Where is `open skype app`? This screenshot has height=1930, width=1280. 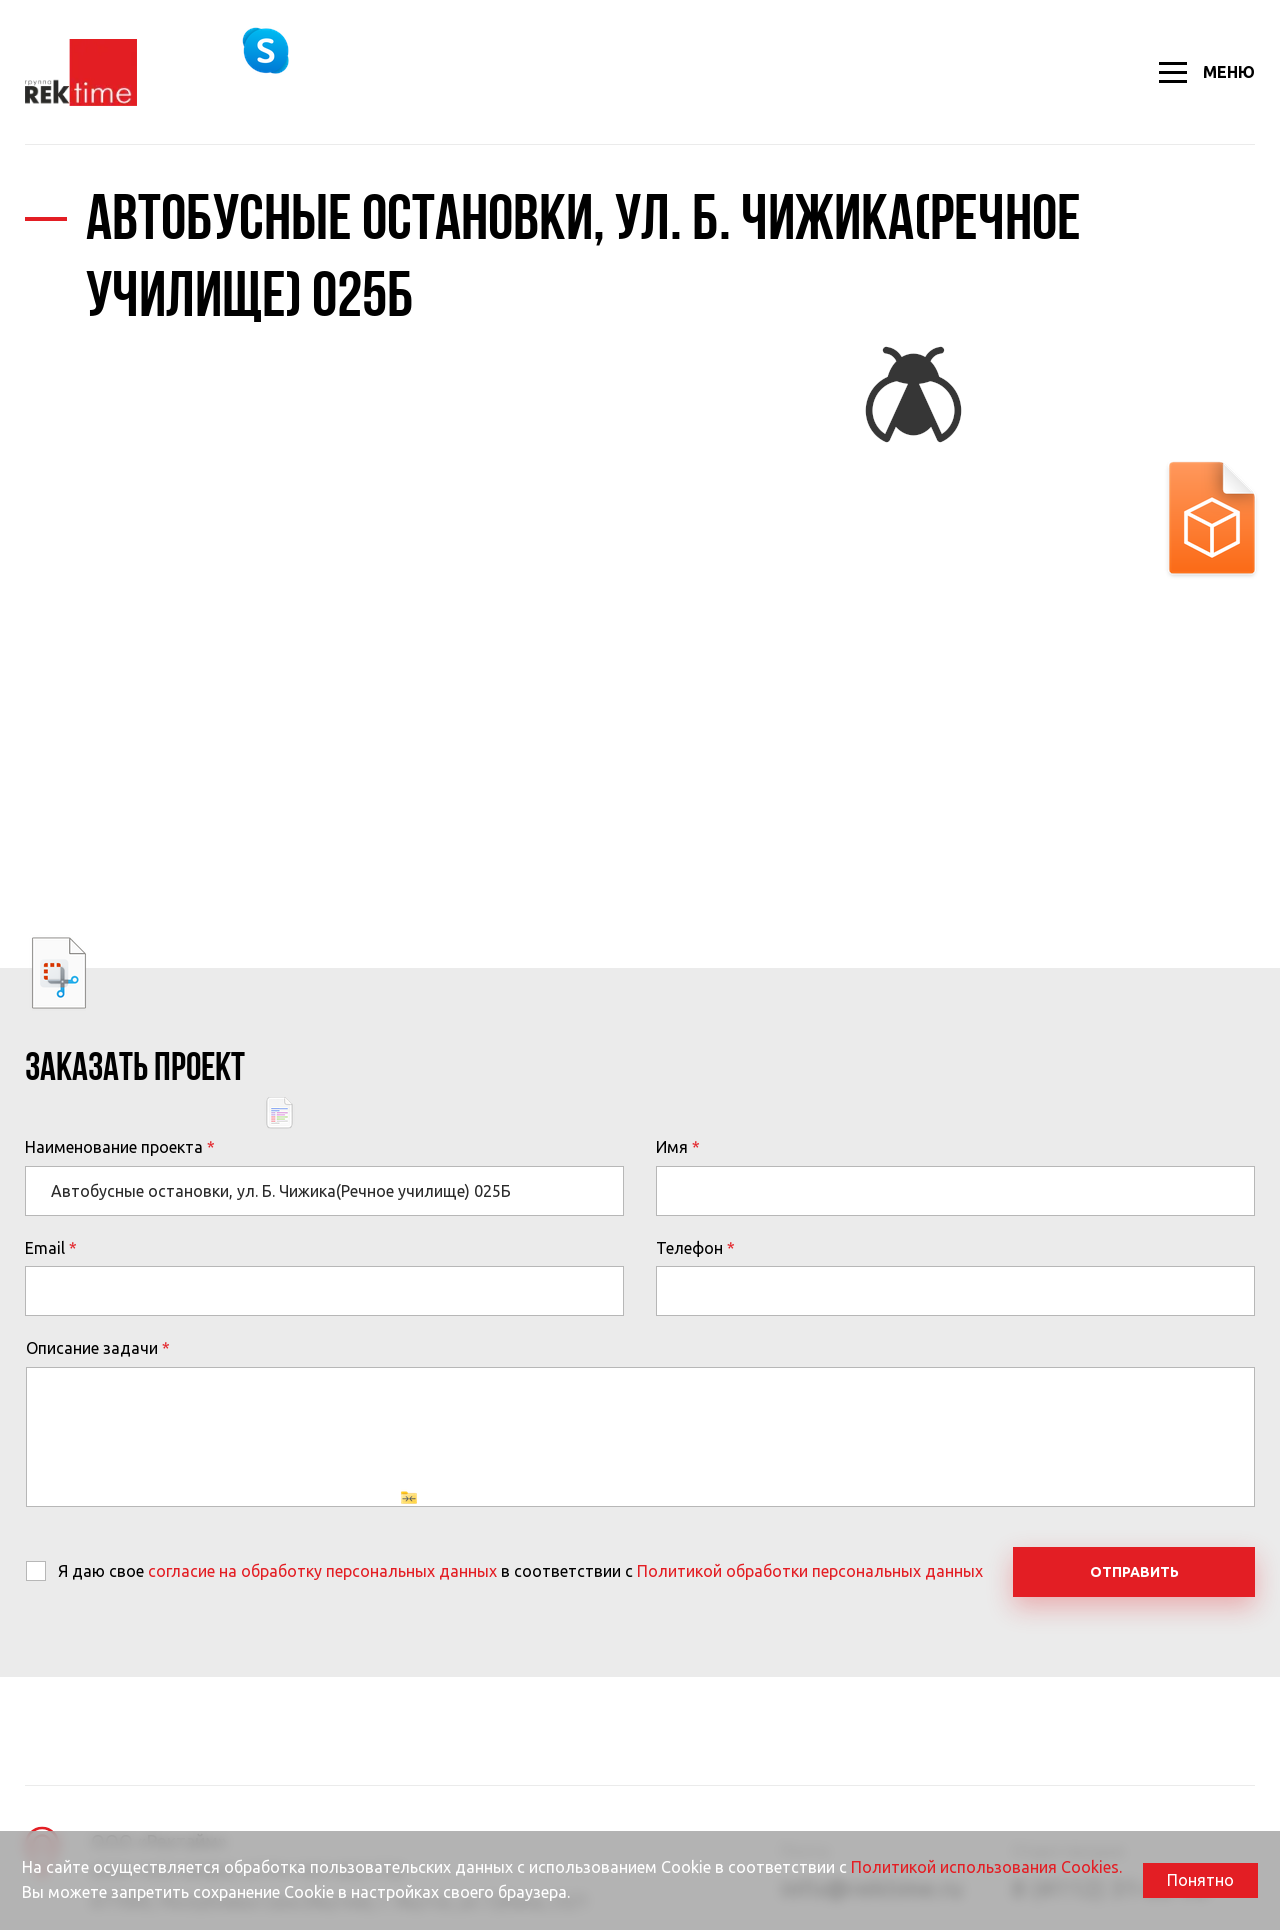 open skype app is located at coordinates (265, 50).